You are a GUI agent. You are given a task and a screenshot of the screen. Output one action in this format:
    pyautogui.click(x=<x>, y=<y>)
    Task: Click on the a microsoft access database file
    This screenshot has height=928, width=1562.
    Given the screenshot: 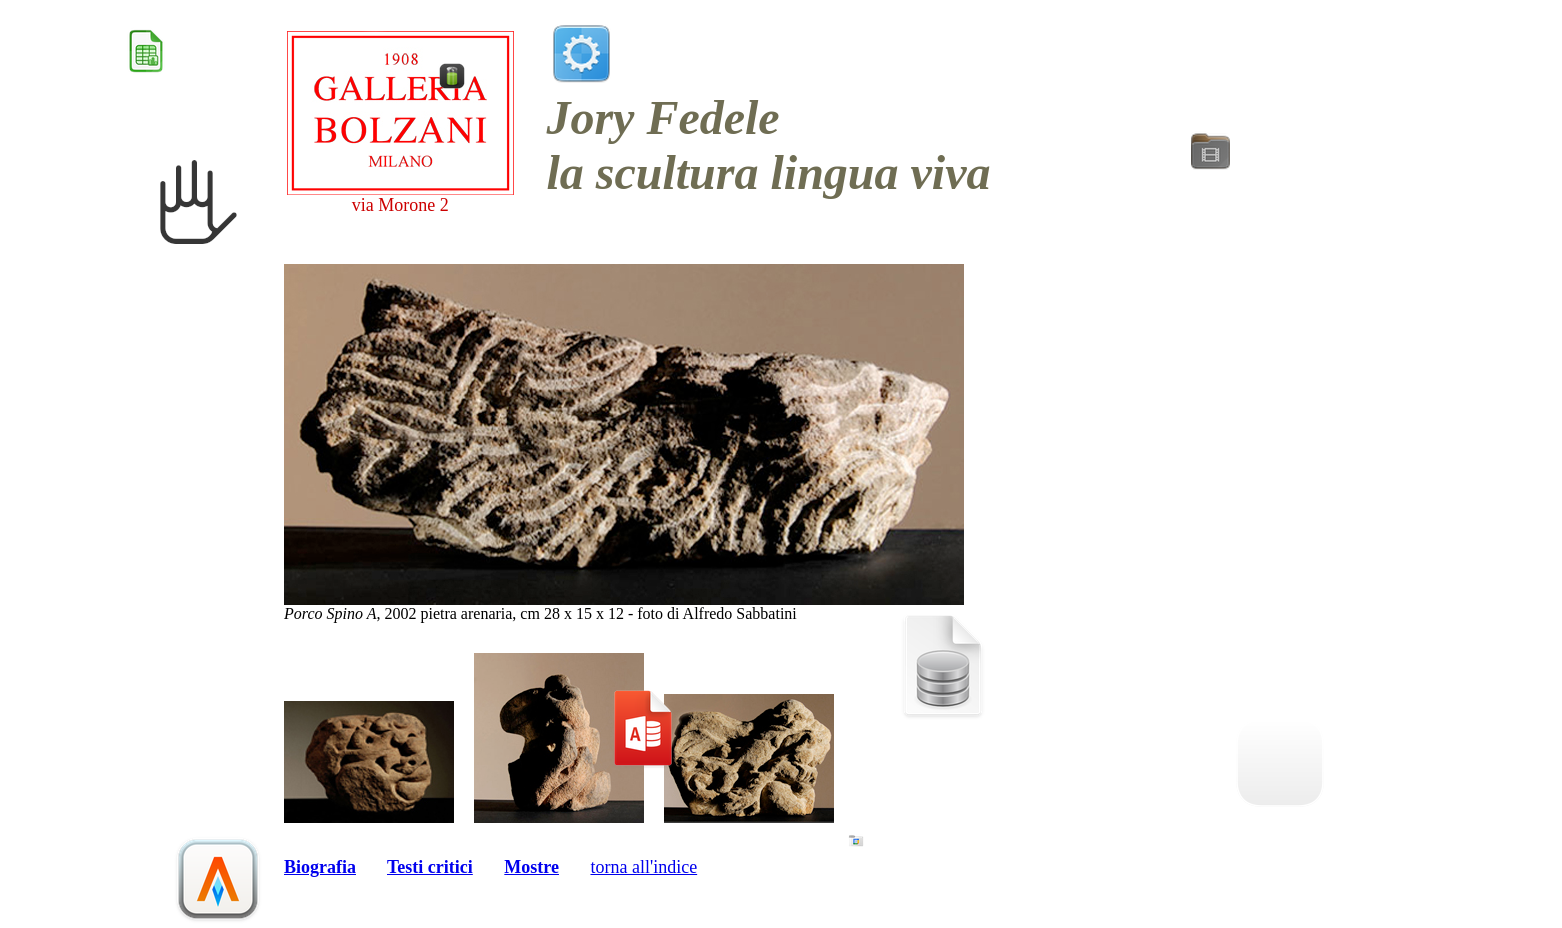 What is the action you would take?
    pyautogui.click(x=643, y=728)
    